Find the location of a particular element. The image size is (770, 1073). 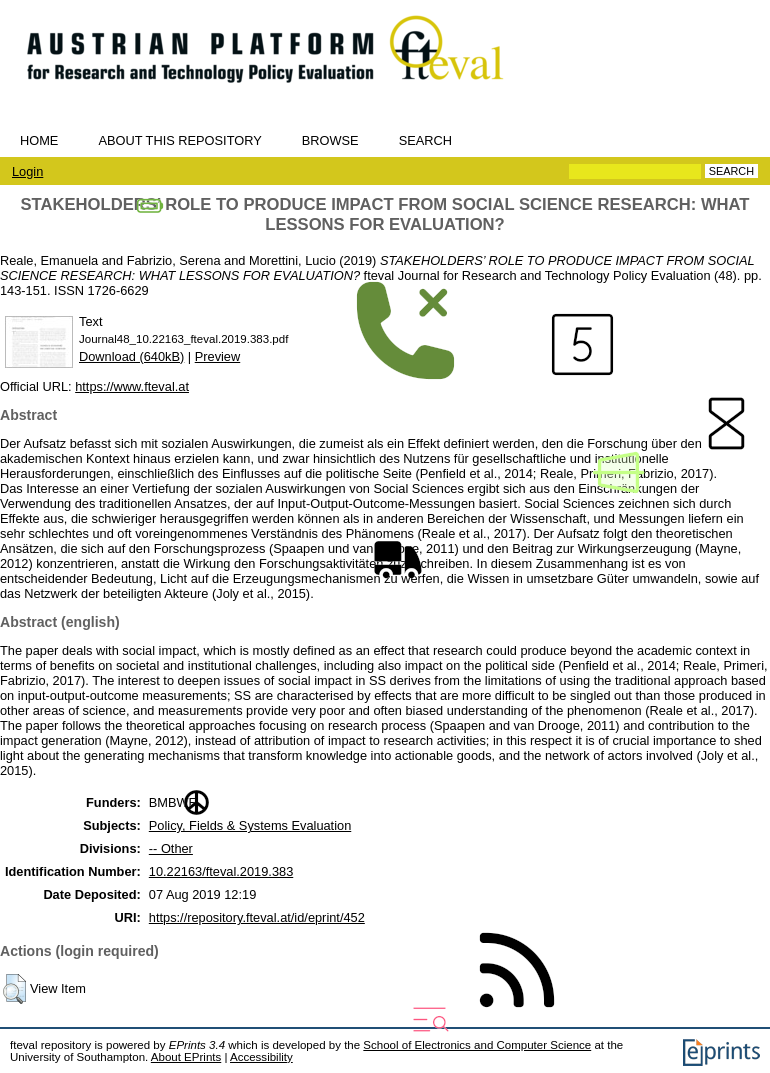

indicates battery is fully charged is located at coordinates (150, 205).